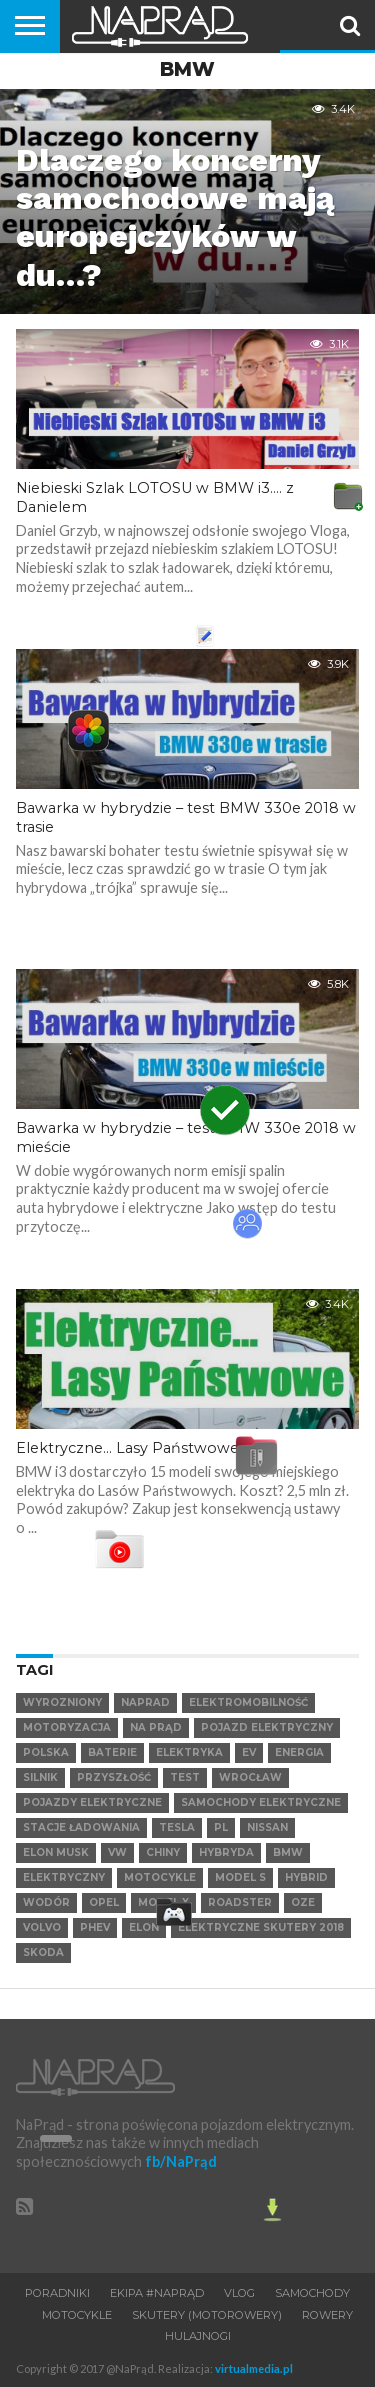  Describe the element at coordinates (247, 1223) in the screenshot. I see `access user account and personal settings` at that location.